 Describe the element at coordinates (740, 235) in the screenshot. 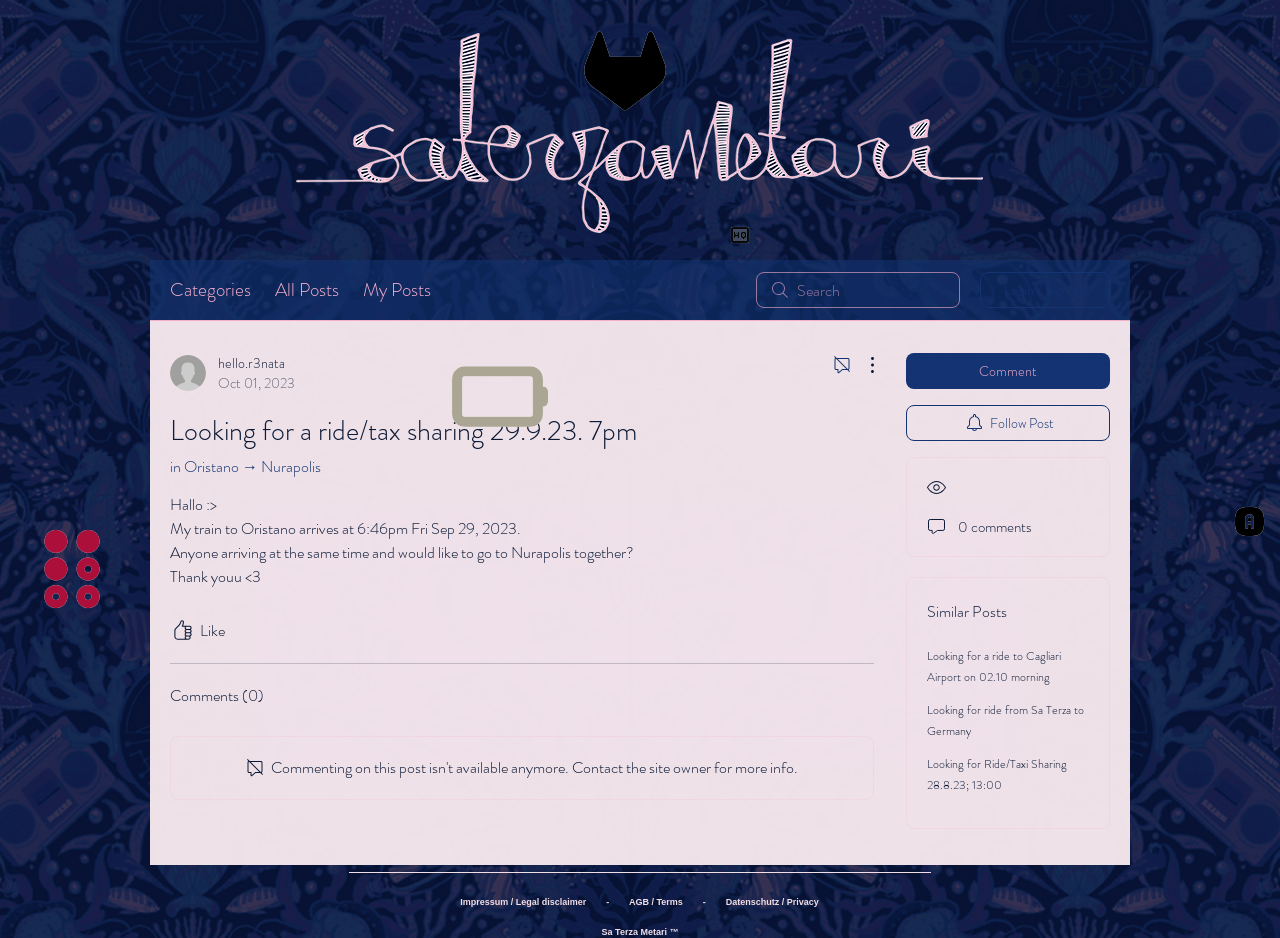

I see `toggle high quality video or audio playback` at that location.